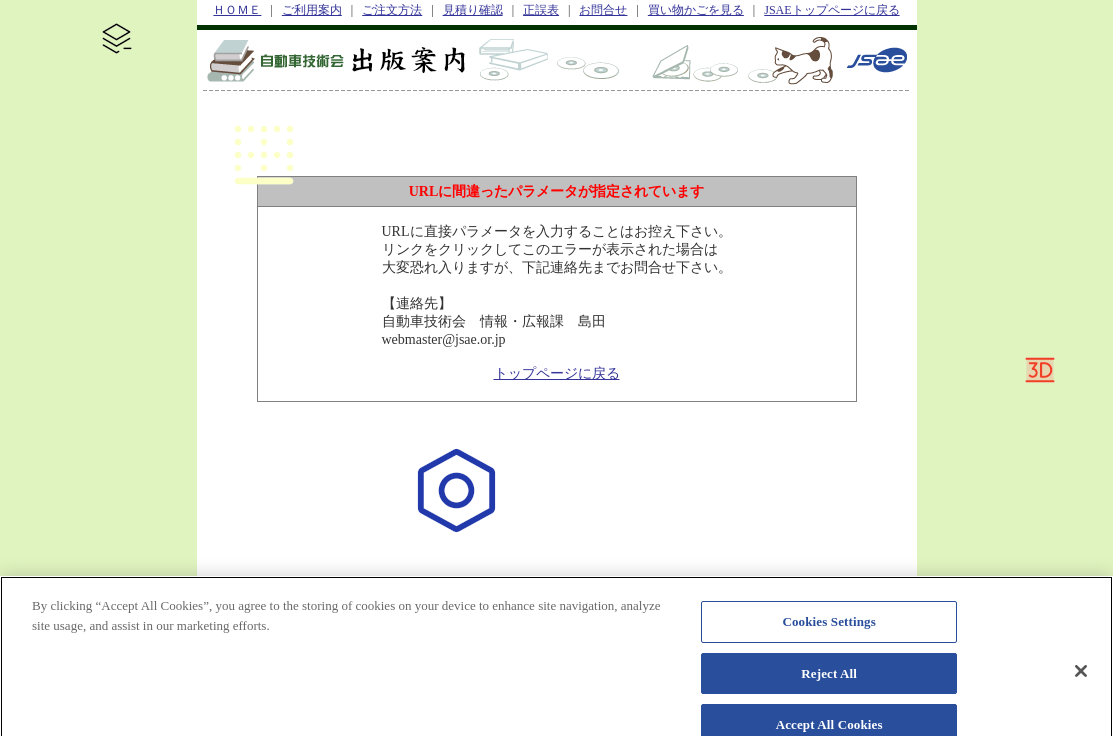  I want to click on switch to 3D view mode, so click(1040, 370).